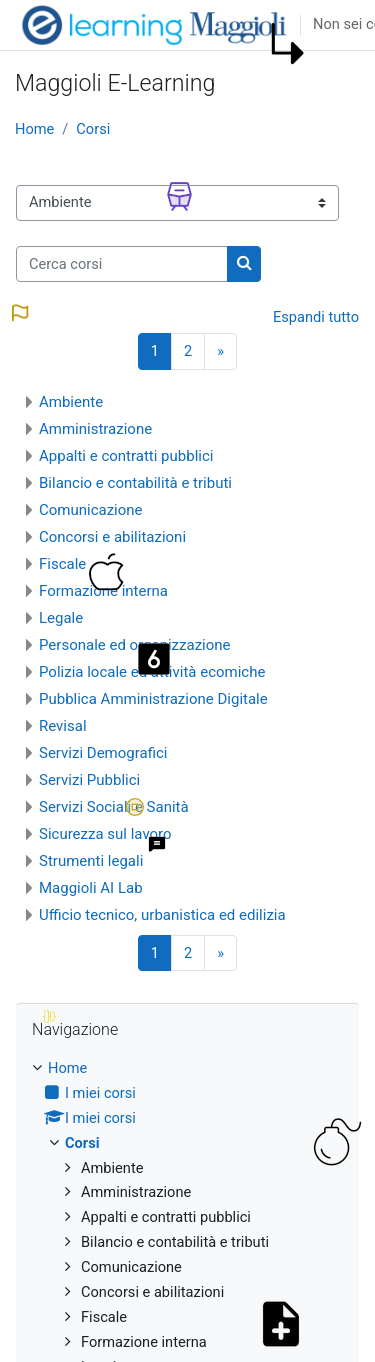  What do you see at coordinates (107, 574) in the screenshot?
I see `apple company logo or branding` at bounding box center [107, 574].